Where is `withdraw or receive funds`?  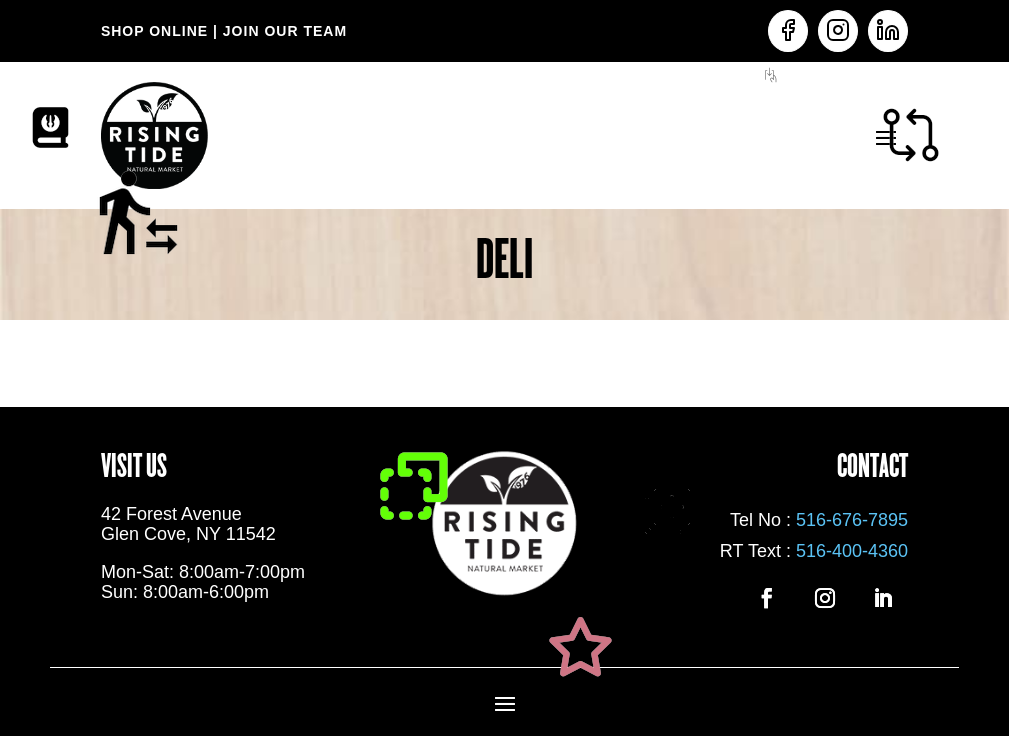
withdraw or receive funds is located at coordinates (770, 75).